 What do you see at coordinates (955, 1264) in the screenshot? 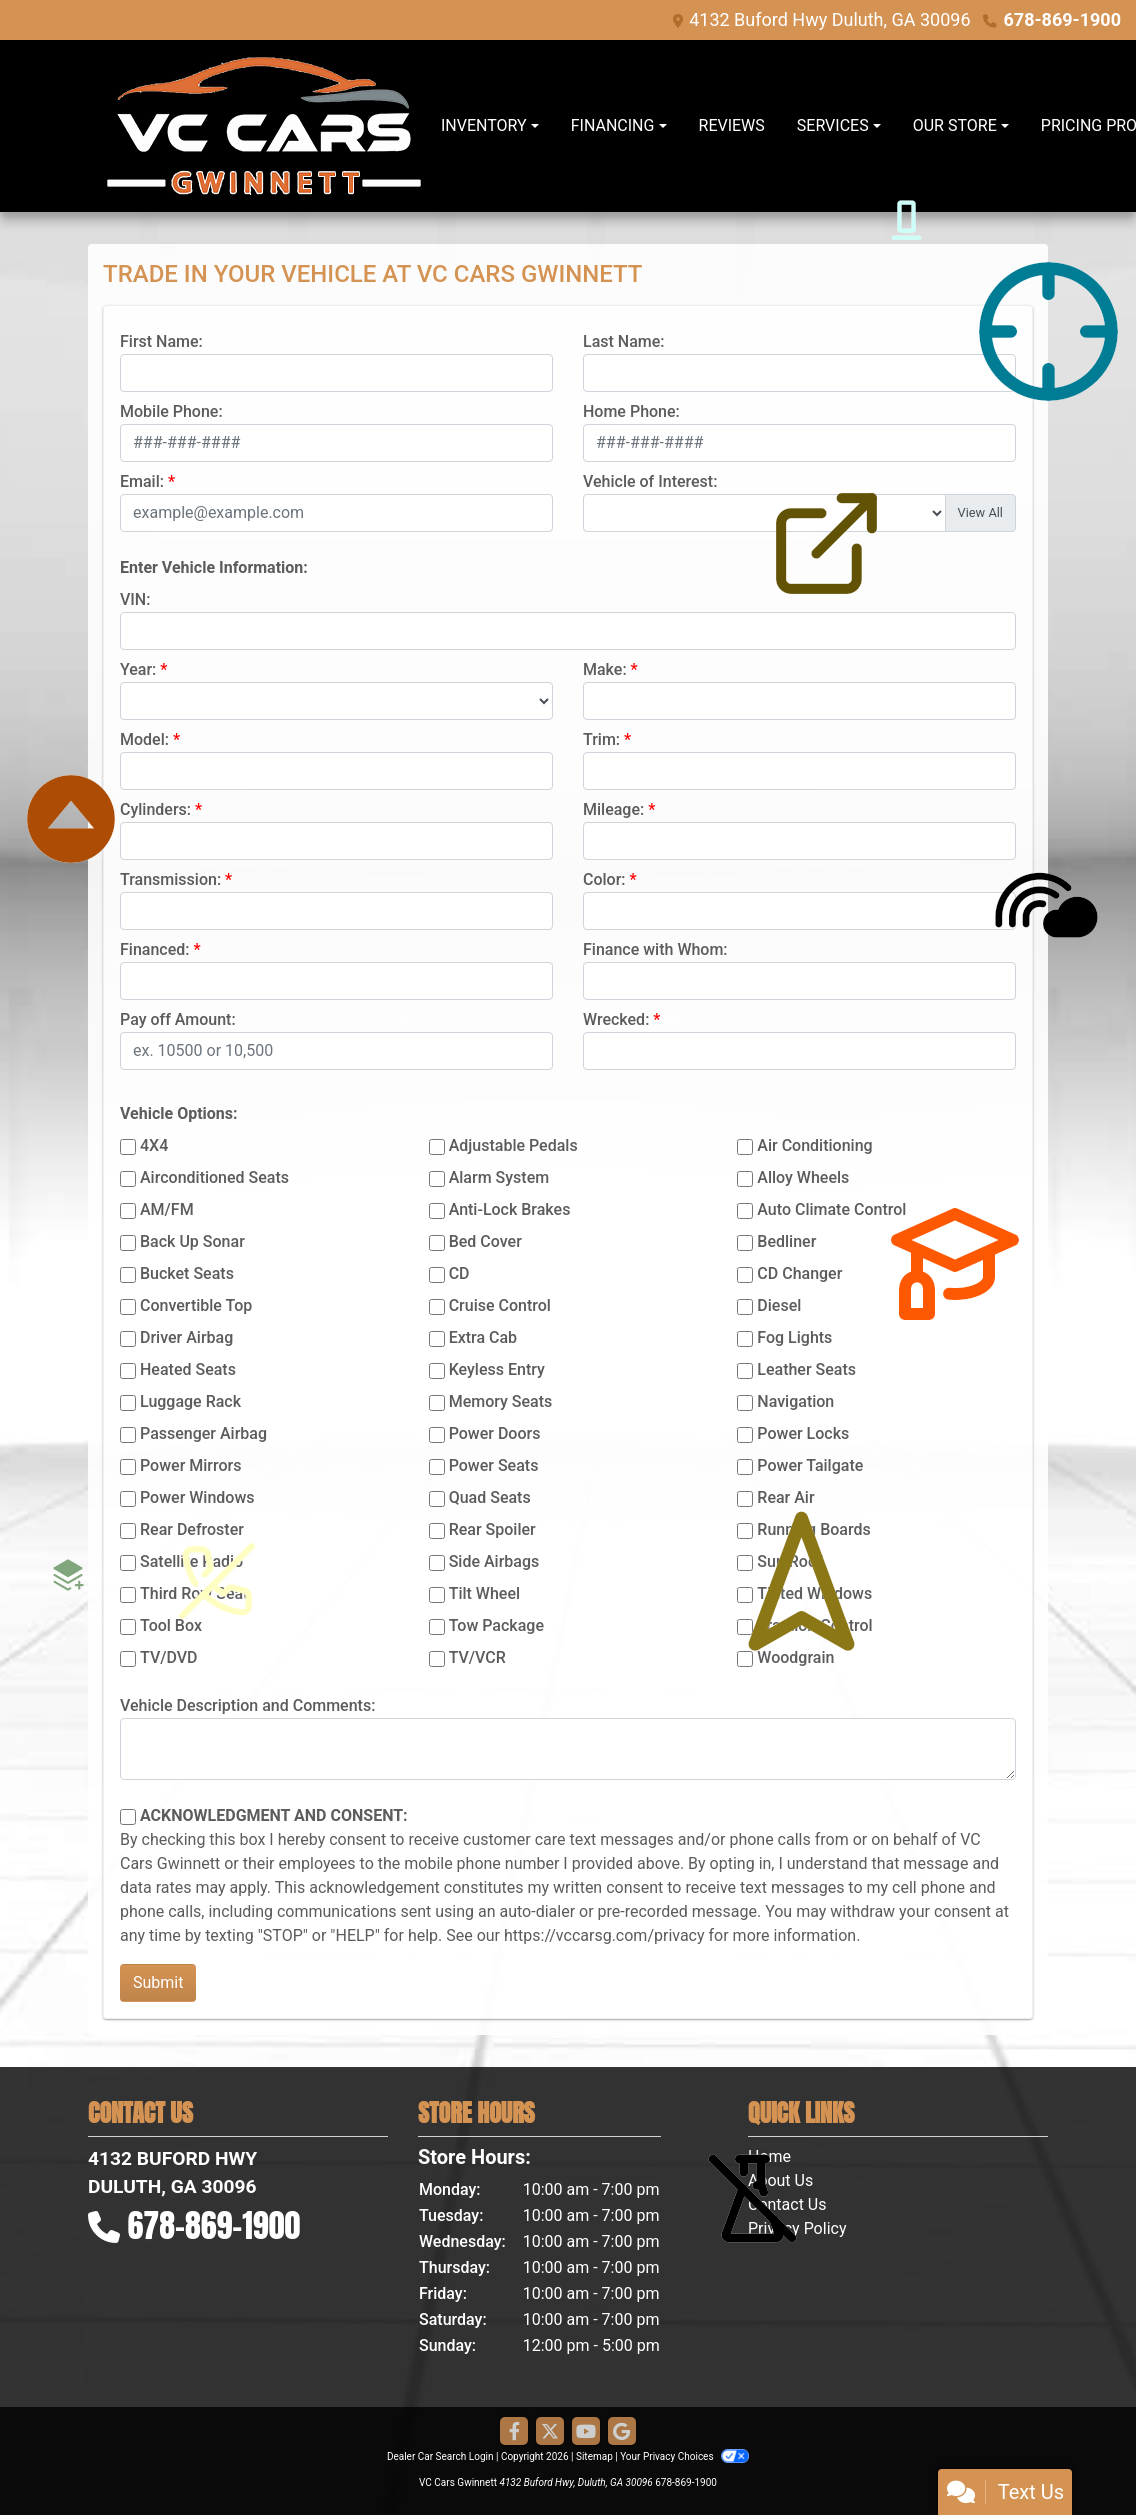
I see `access learning or education resources` at bounding box center [955, 1264].